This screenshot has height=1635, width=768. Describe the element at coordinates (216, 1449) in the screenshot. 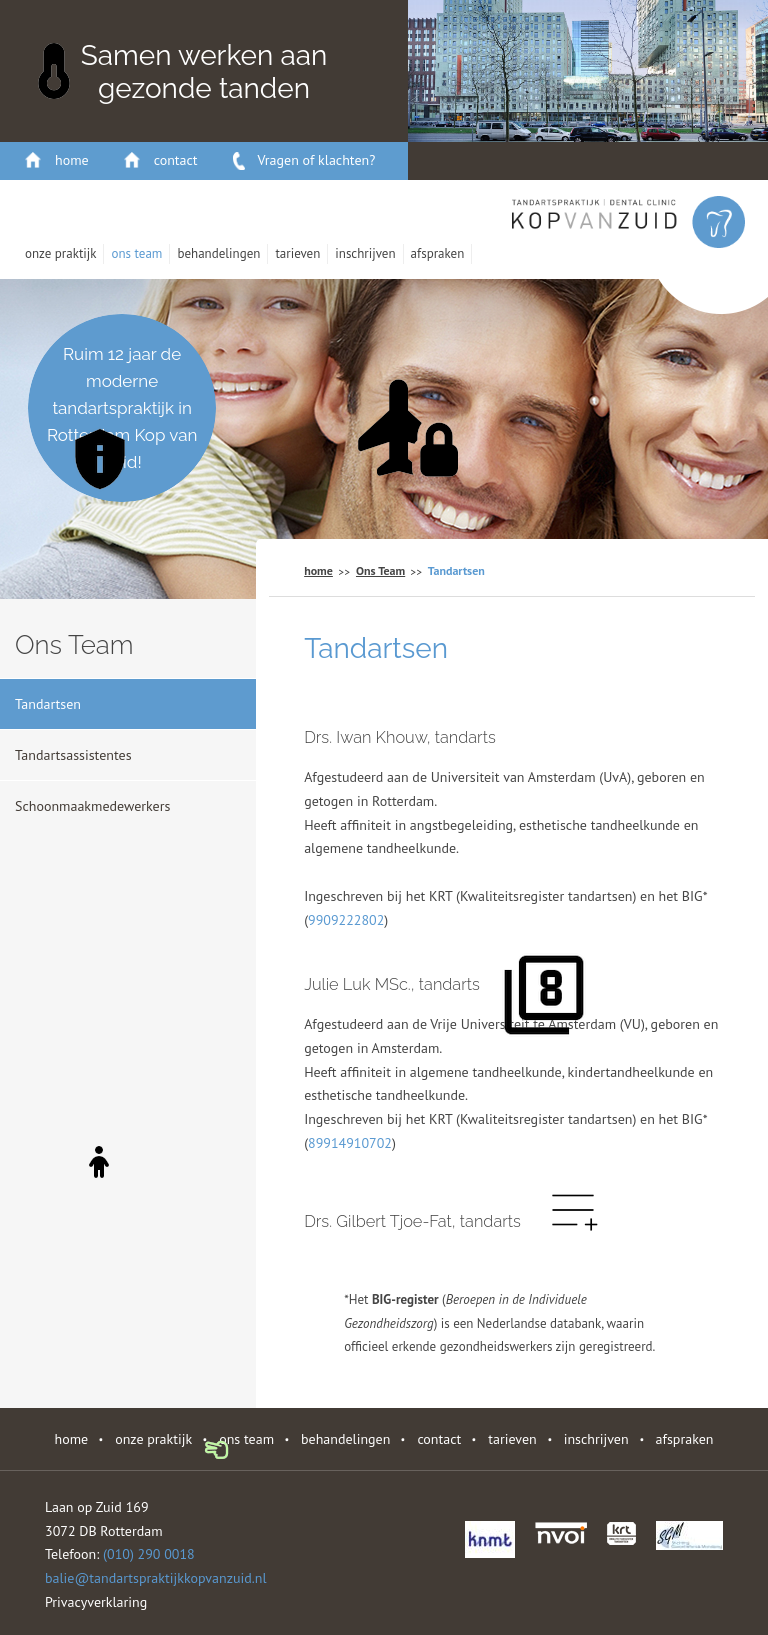

I see `scissors gesture for rock-paper-scissors game` at that location.